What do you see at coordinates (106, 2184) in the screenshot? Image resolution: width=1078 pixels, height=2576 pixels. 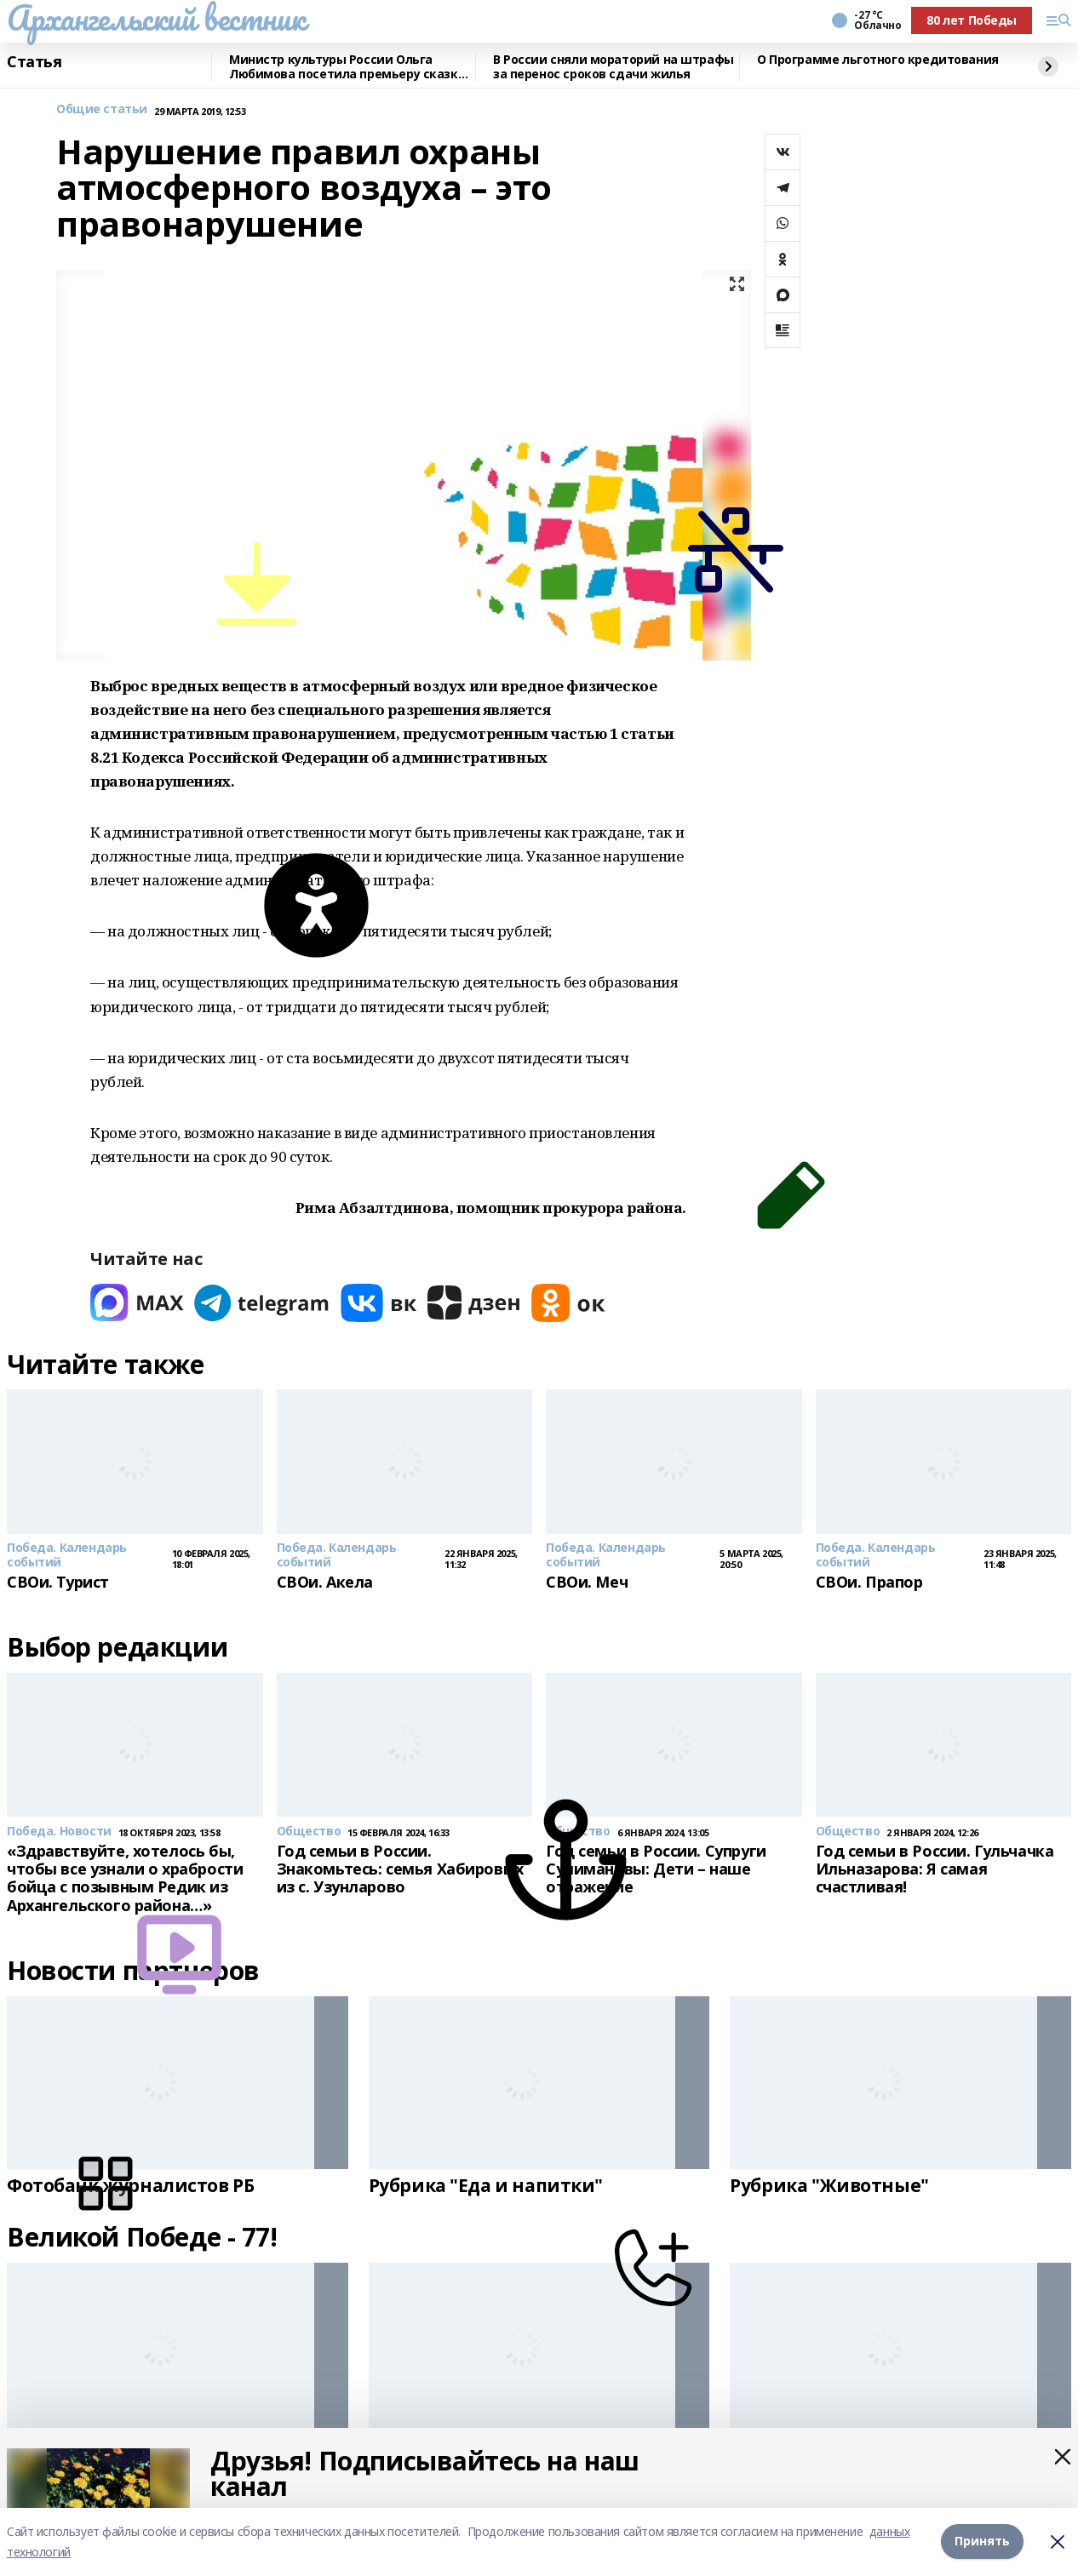 I see `view all apps or applications` at bounding box center [106, 2184].